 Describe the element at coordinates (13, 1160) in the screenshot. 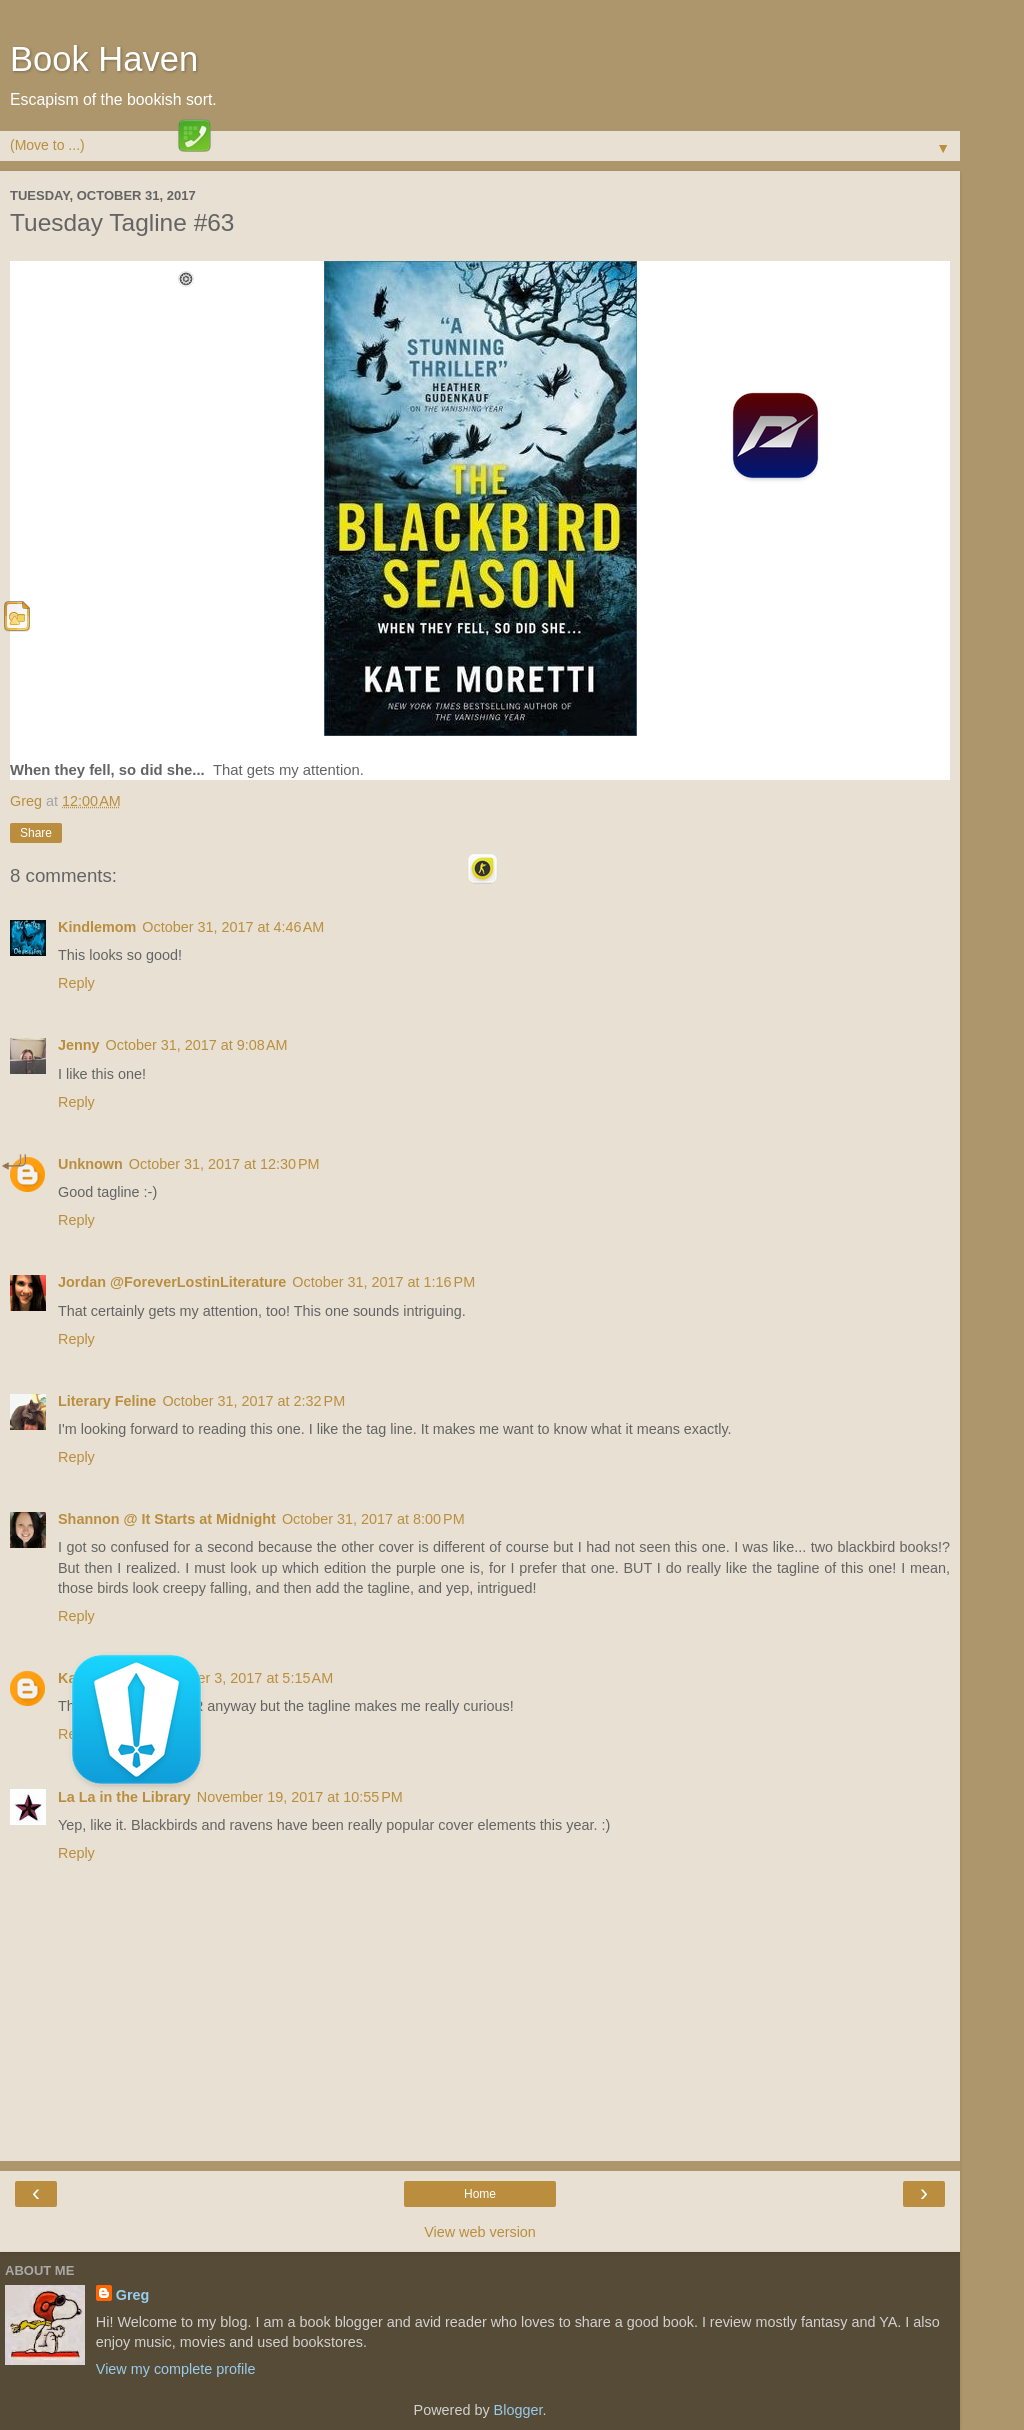

I see `reply to all recipients in an email thread` at that location.